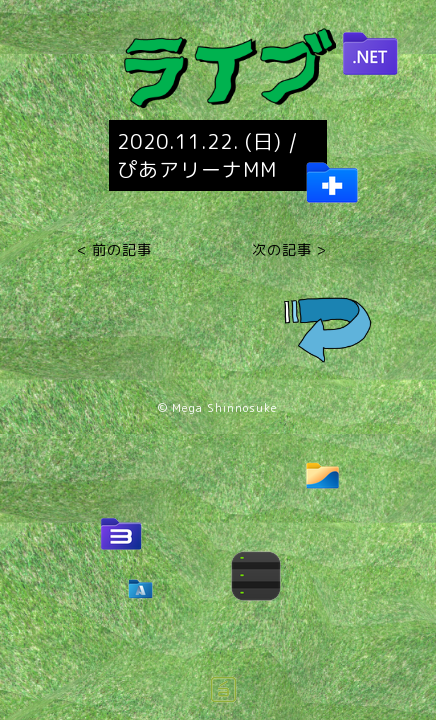 The width and height of the screenshot is (436, 720). What do you see at coordinates (332, 184) in the screenshot?
I see `open wondershare dr.fone folder` at bounding box center [332, 184].